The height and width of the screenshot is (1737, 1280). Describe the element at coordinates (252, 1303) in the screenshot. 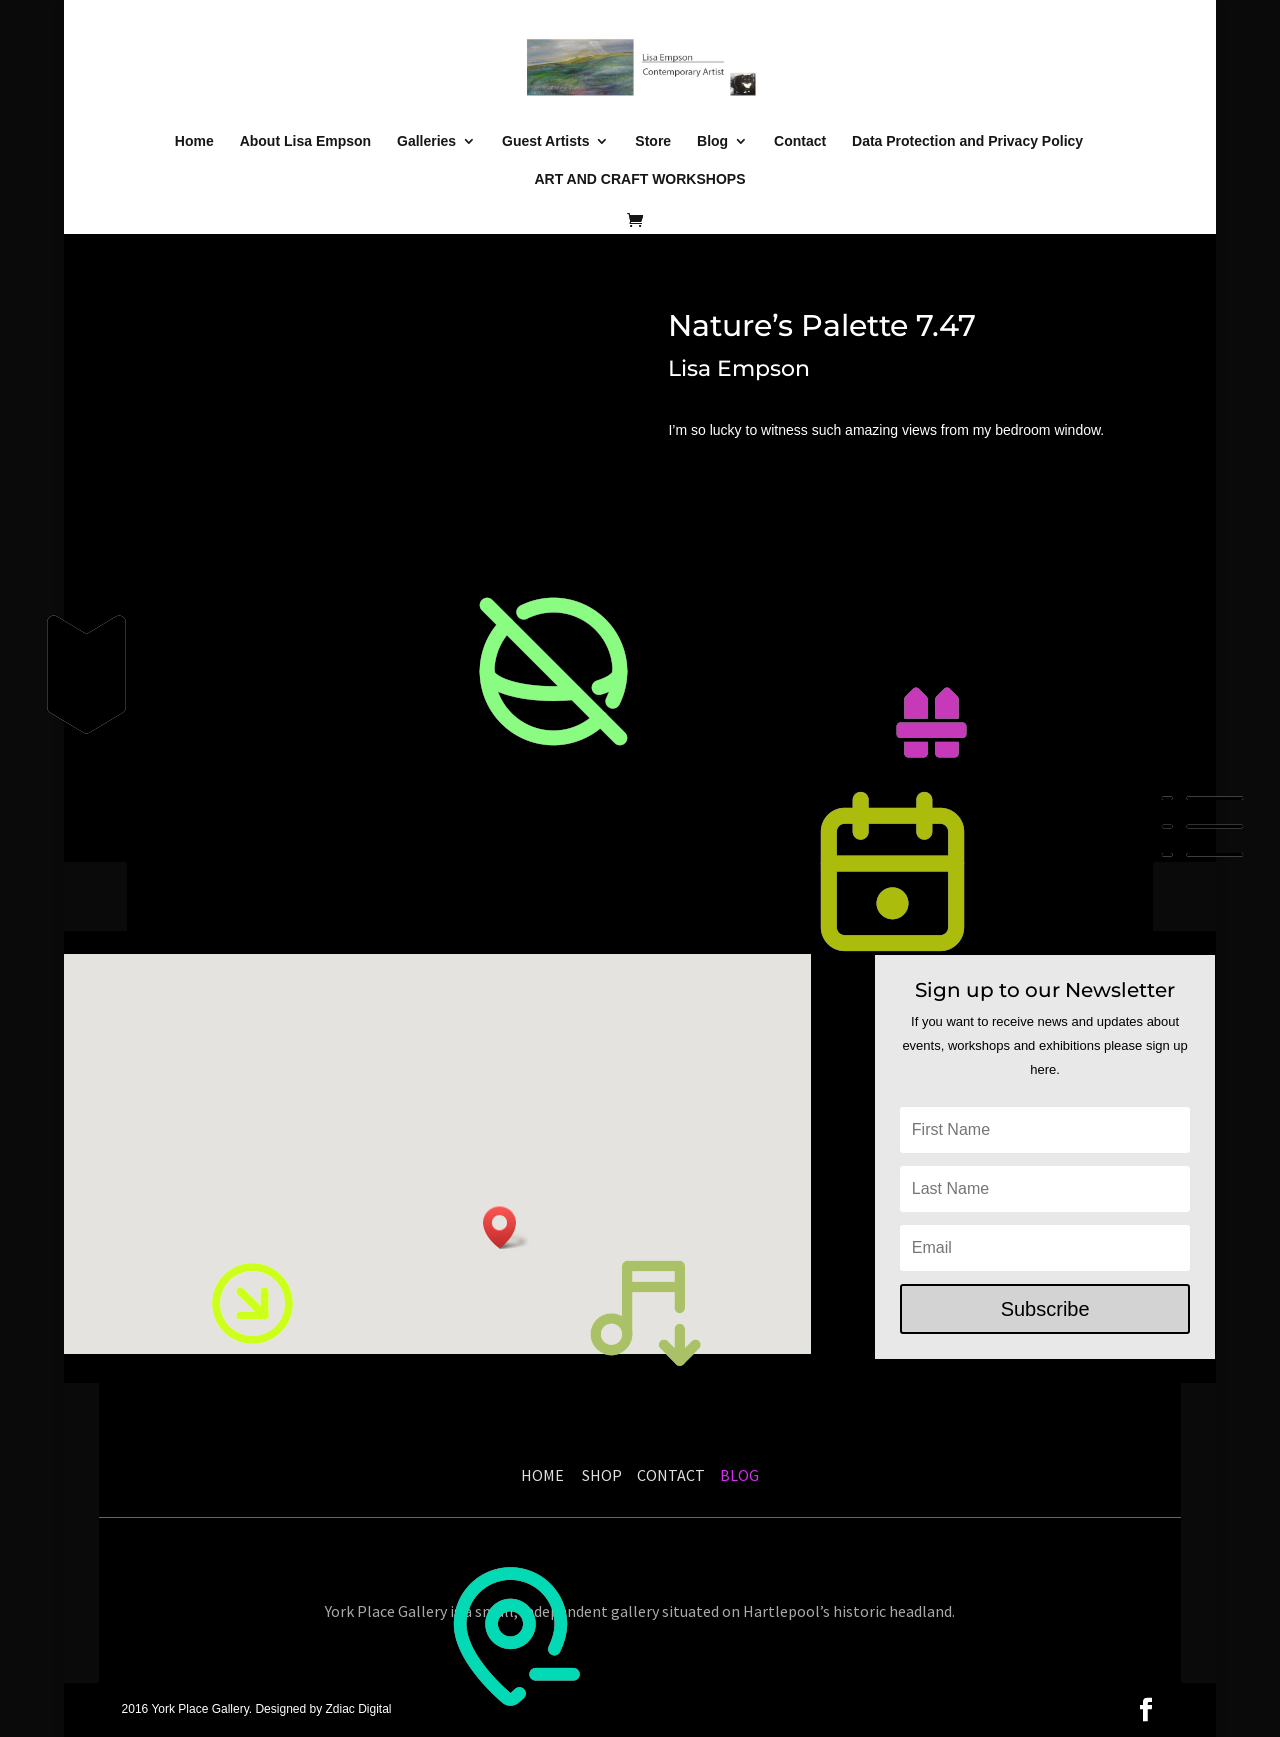

I see `navigate to the next section below` at that location.